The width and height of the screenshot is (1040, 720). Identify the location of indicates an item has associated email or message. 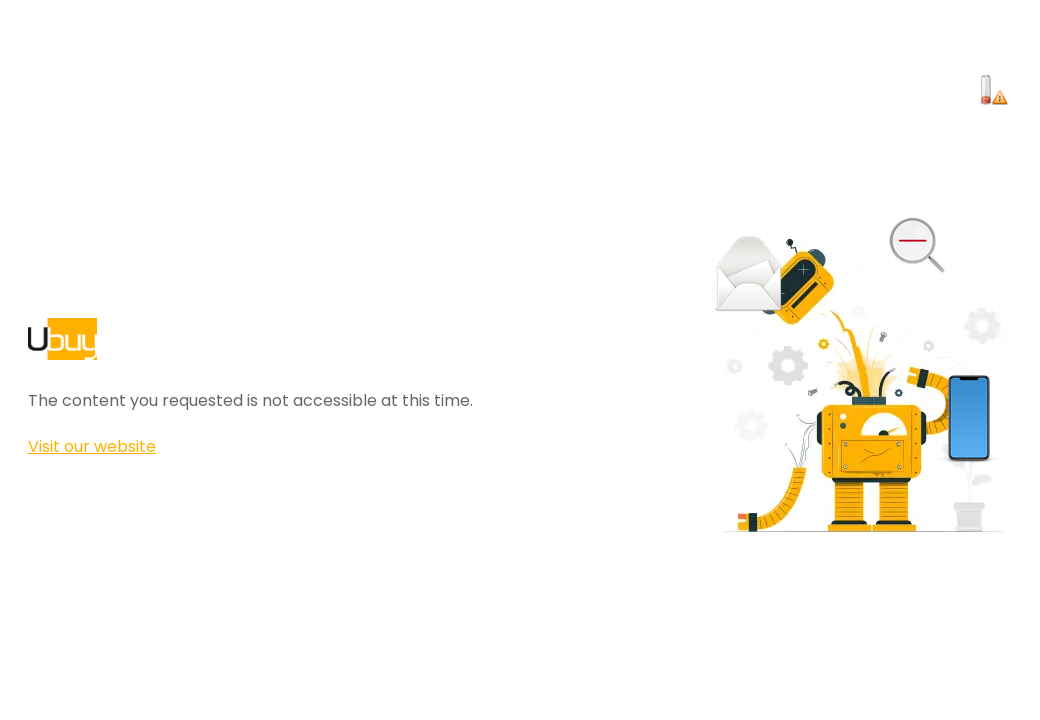
(749, 275).